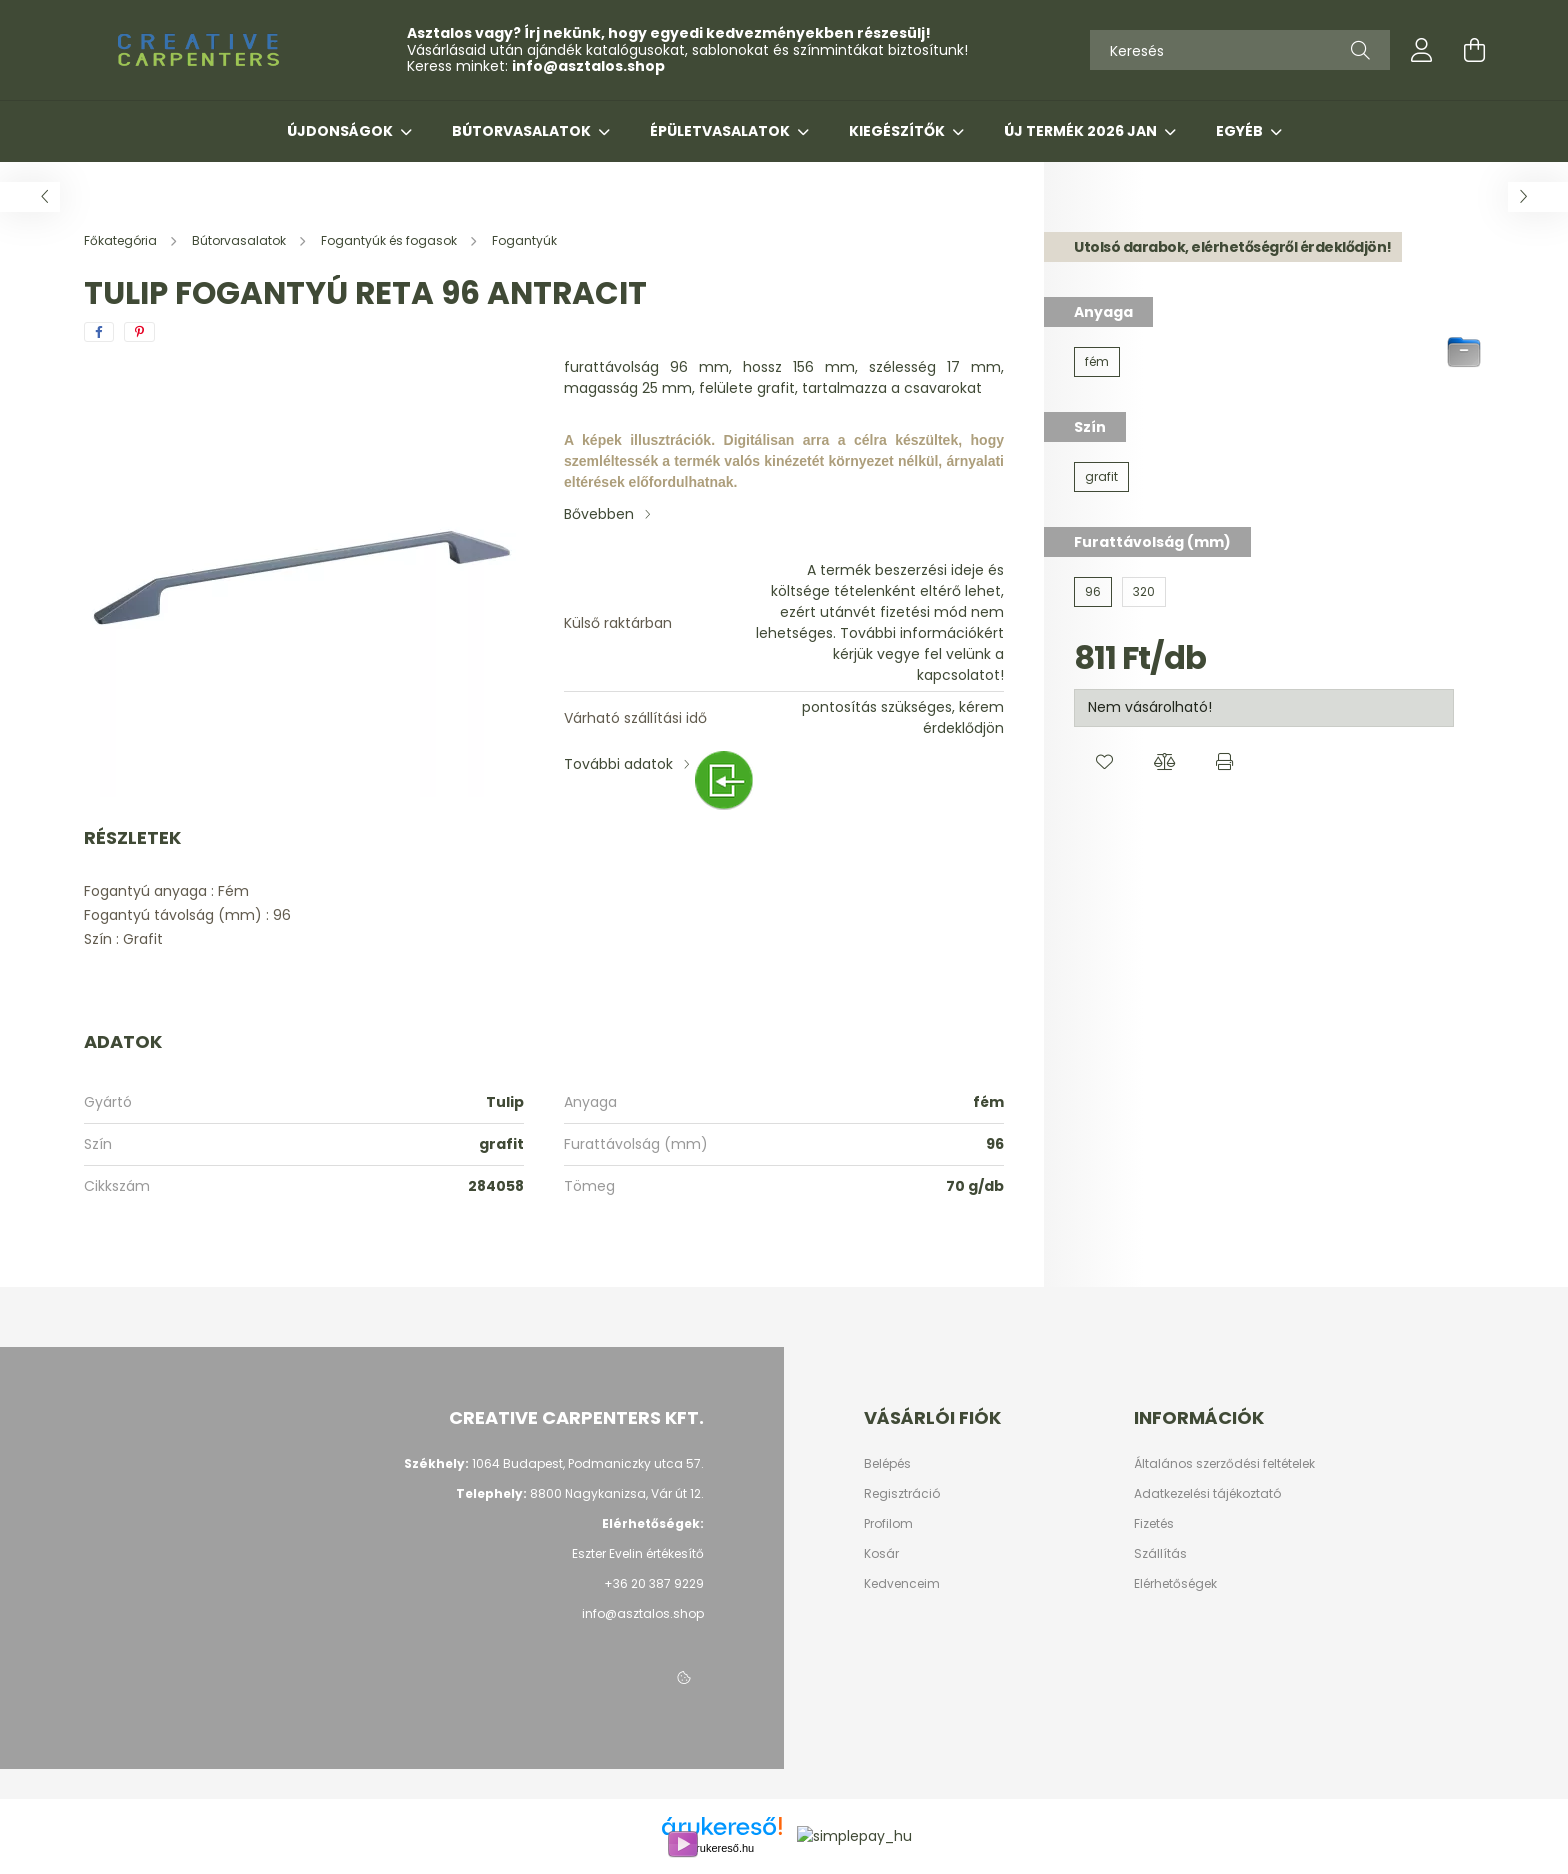 The width and height of the screenshot is (1568, 1874). I want to click on log out of your account, so click(724, 780).